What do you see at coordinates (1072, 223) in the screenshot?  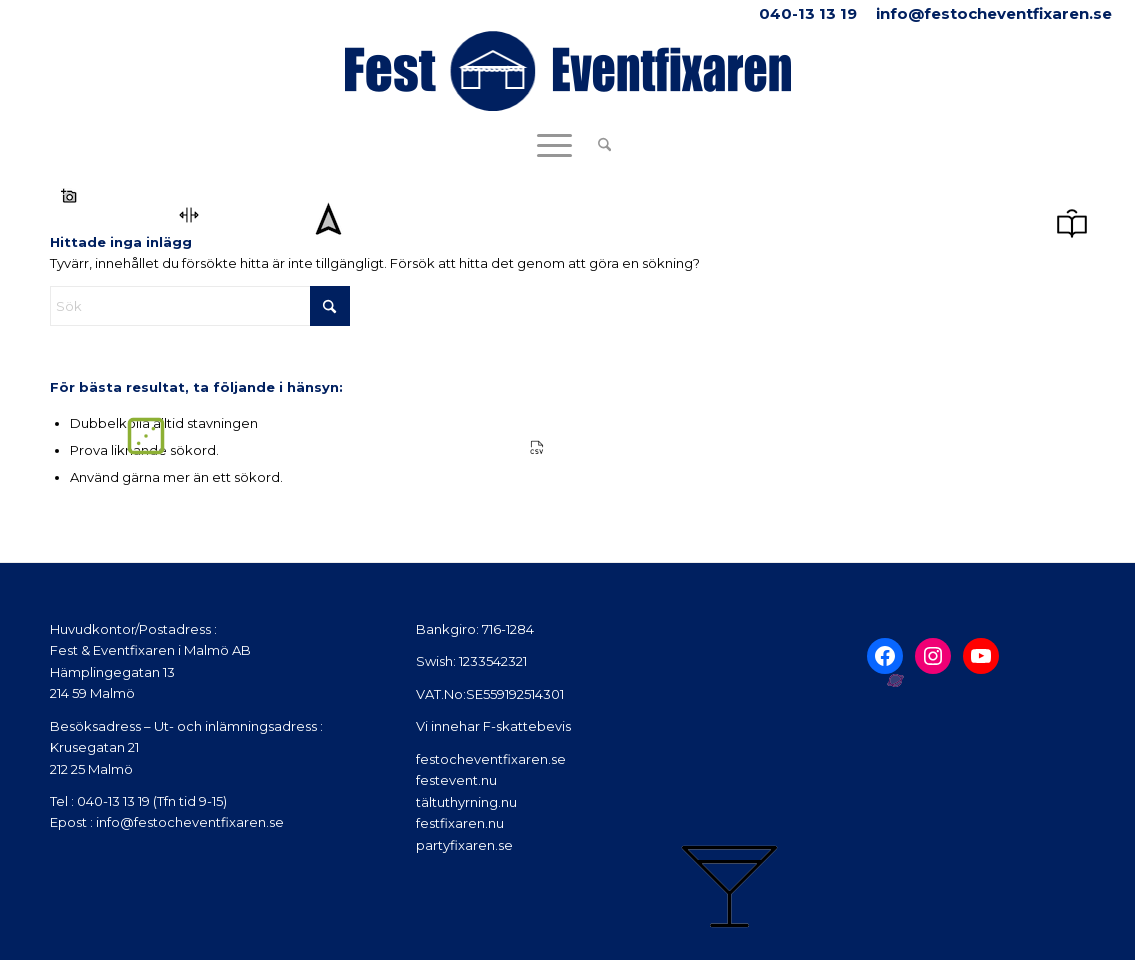 I see `view user profile or contact details` at bounding box center [1072, 223].